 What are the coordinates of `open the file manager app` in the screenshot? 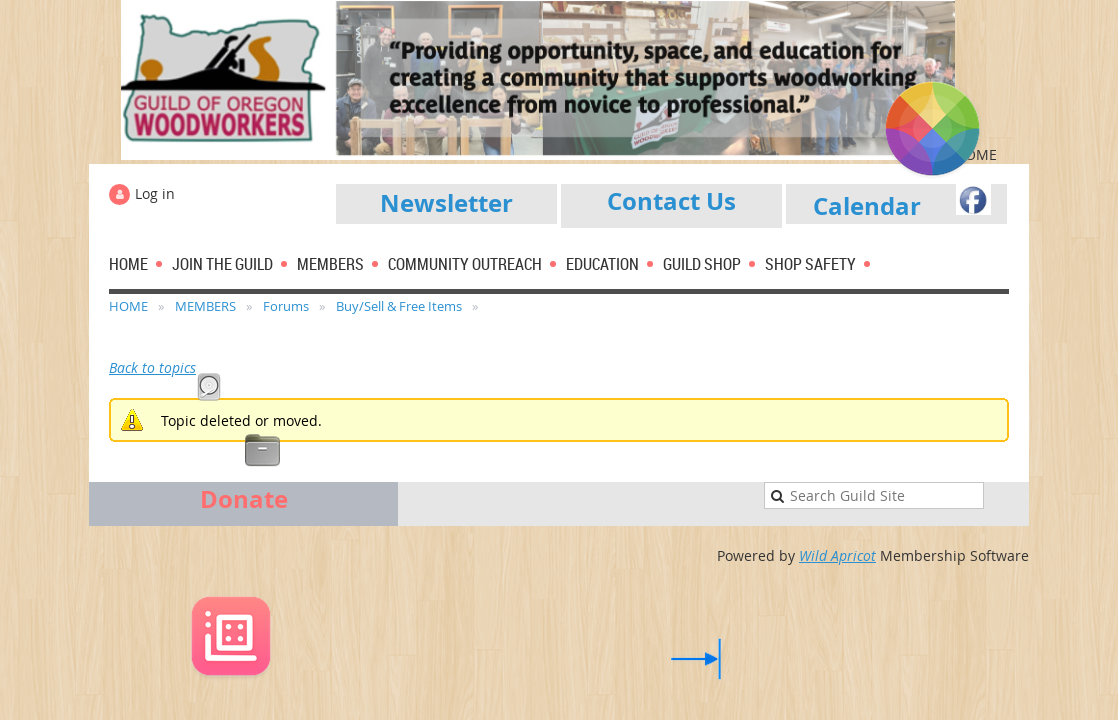 It's located at (262, 449).